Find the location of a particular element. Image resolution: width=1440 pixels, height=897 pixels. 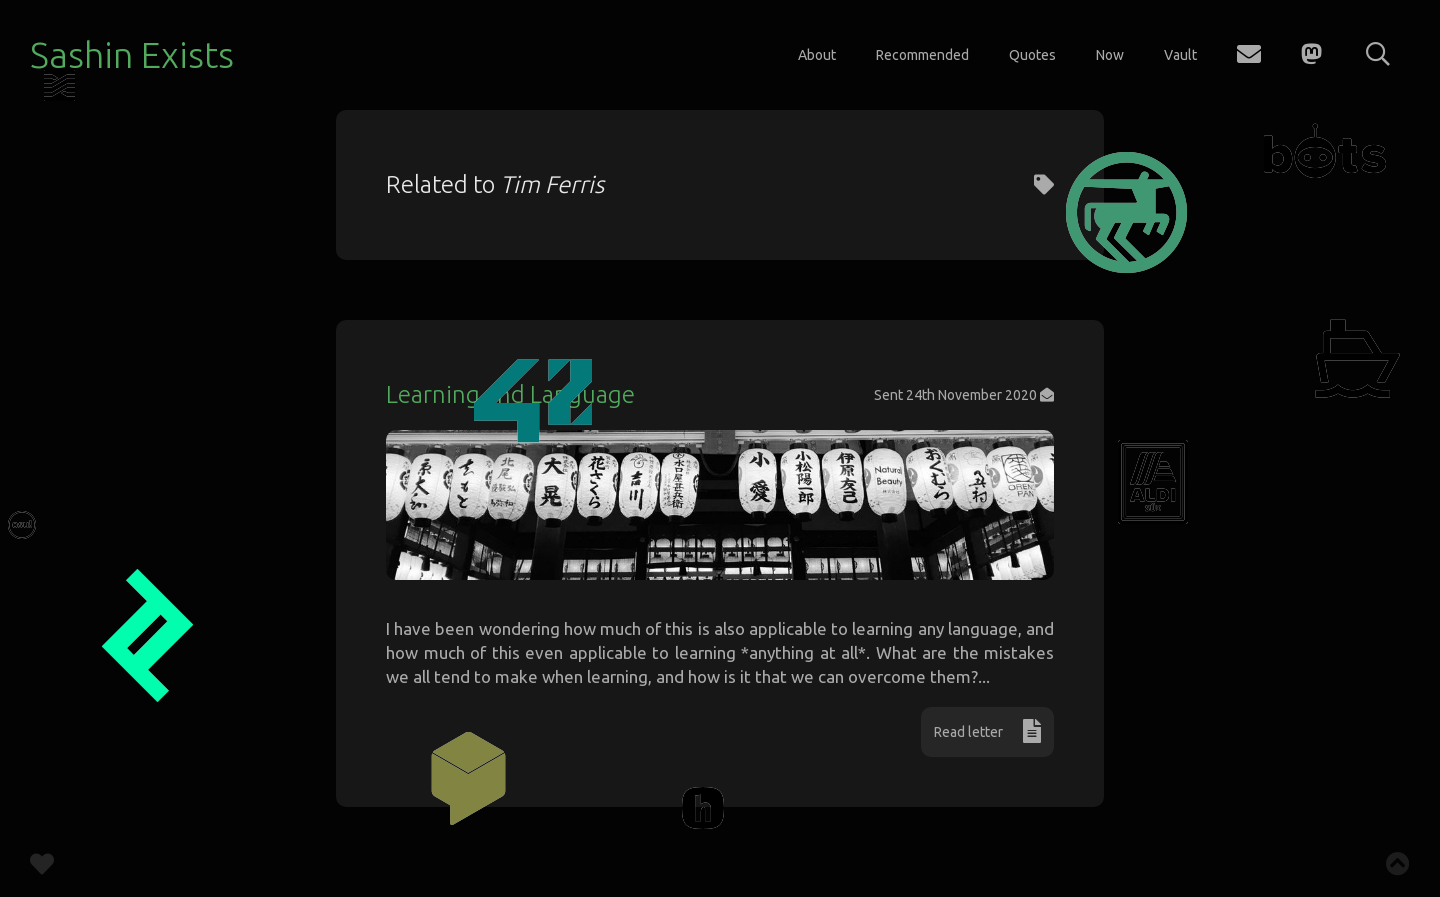

open osu! rhythm game is located at coordinates (22, 525).